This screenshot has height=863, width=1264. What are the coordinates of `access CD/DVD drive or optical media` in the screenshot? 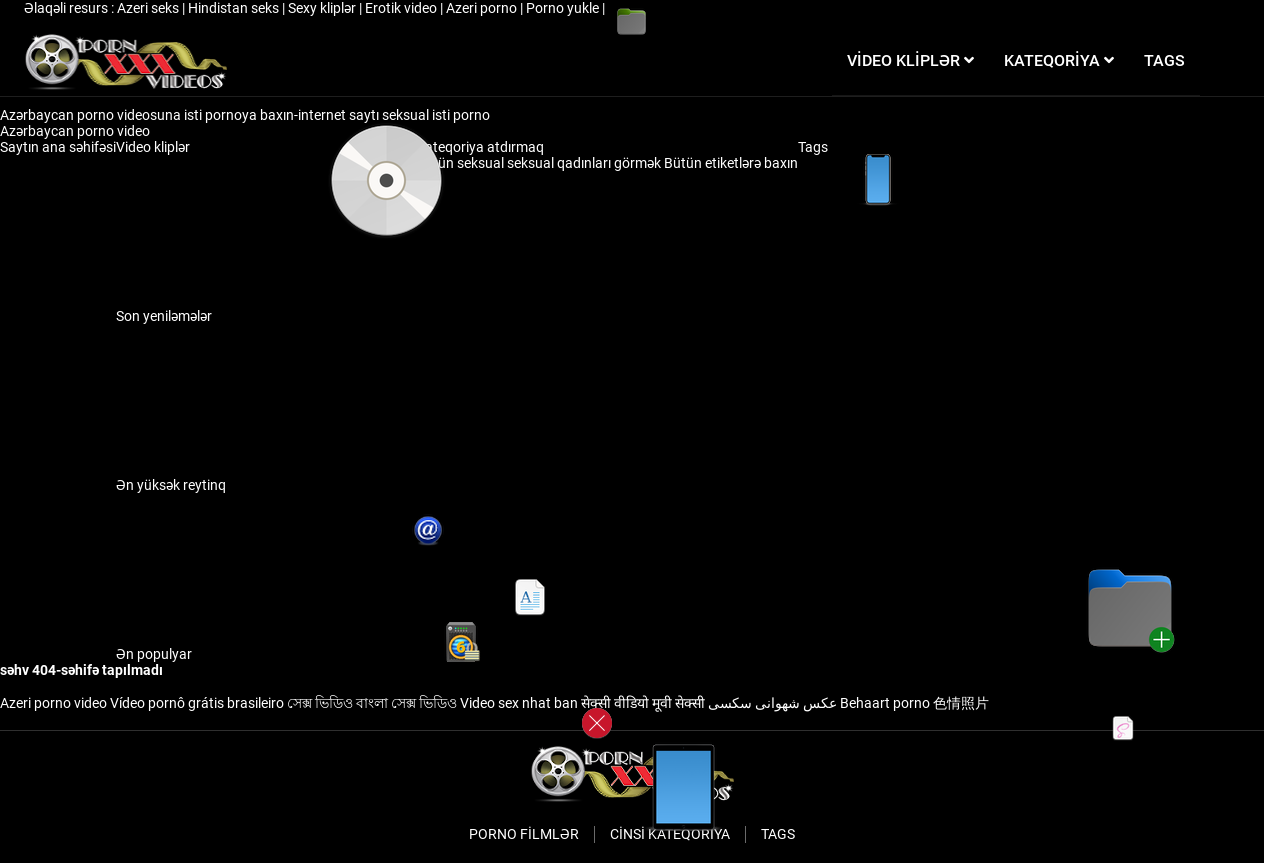 It's located at (386, 180).